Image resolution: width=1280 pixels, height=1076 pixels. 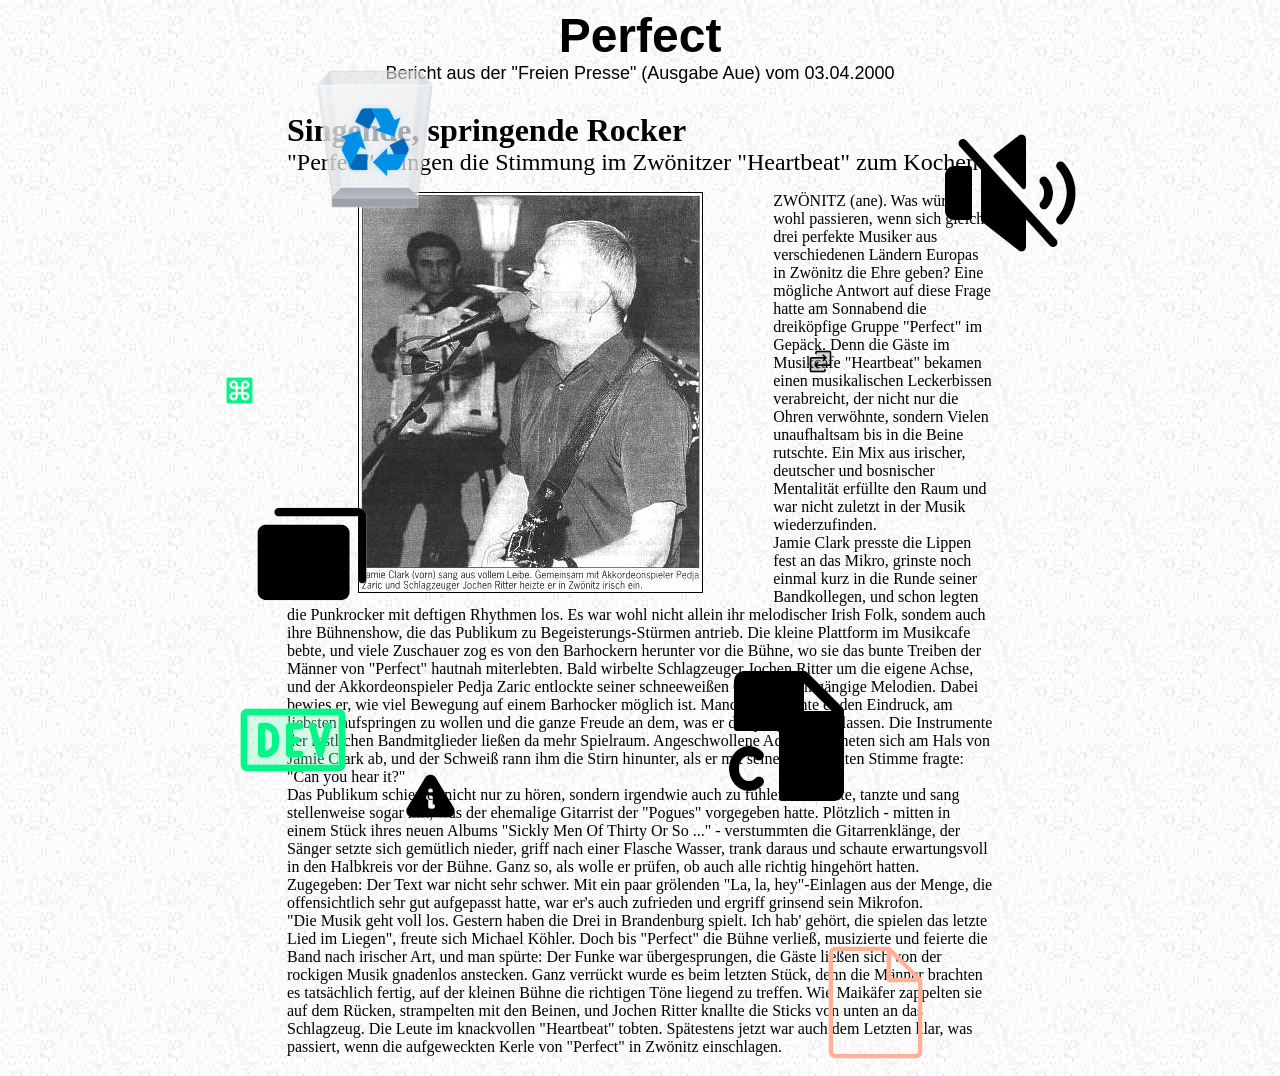 I want to click on empty recycle bin with no deleted items, so click(x=375, y=139).